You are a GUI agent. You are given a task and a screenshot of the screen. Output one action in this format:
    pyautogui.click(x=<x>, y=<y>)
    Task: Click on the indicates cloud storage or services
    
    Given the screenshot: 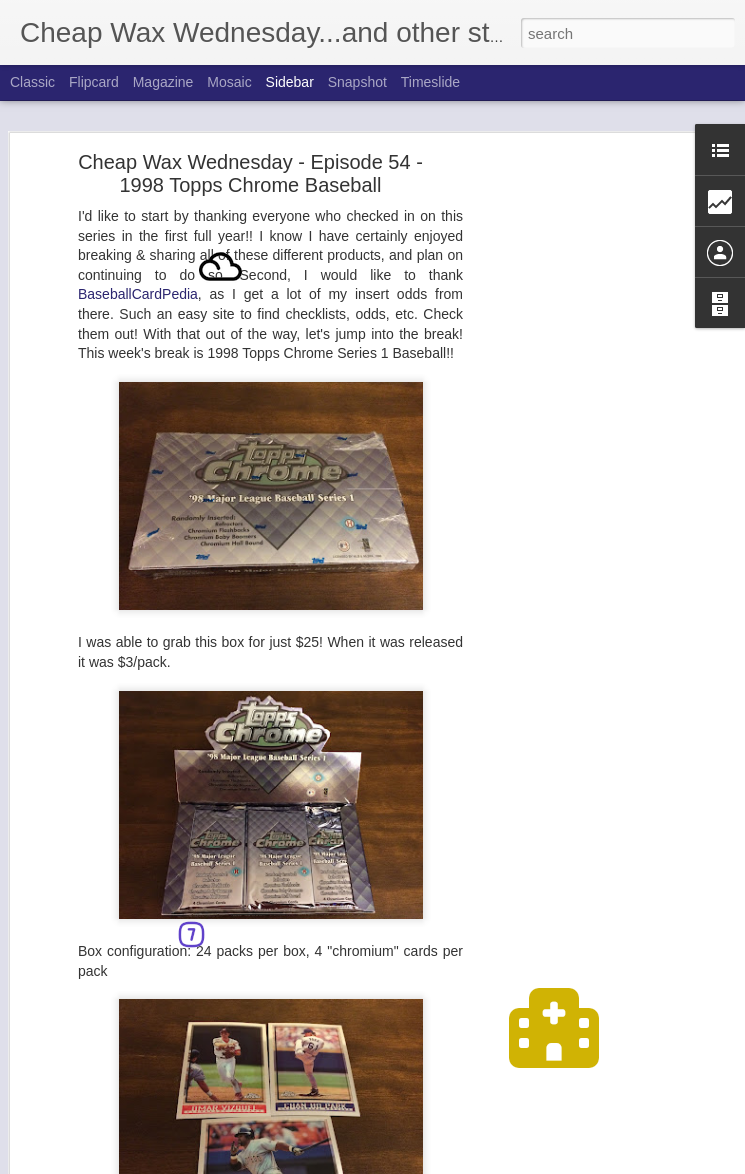 What is the action you would take?
    pyautogui.click(x=220, y=266)
    